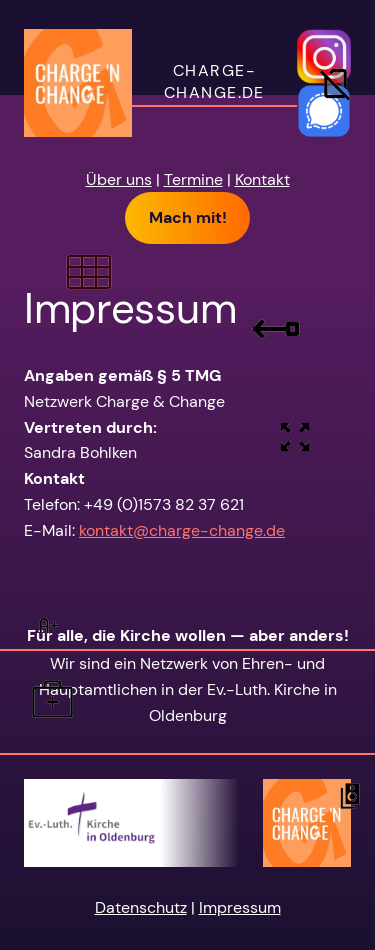 The image size is (375, 950). What do you see at coordinates (48, 625) in the screenshot?
I see `increase text size` at bounding box center [48, 625].